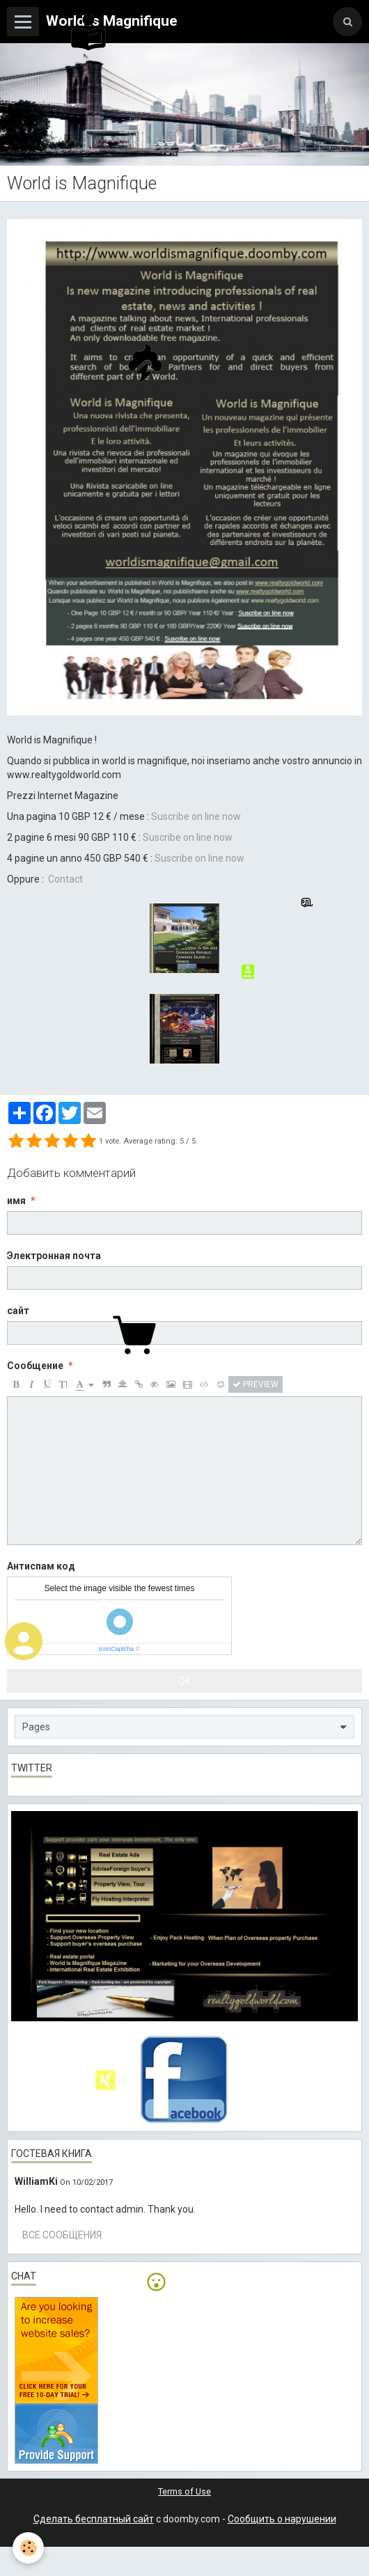 Image resolution: width=369 pixels, height=2576 pixels. Describe the element at coordinates (88, 33) in the screenshot. I see `open reading mode` at that location.